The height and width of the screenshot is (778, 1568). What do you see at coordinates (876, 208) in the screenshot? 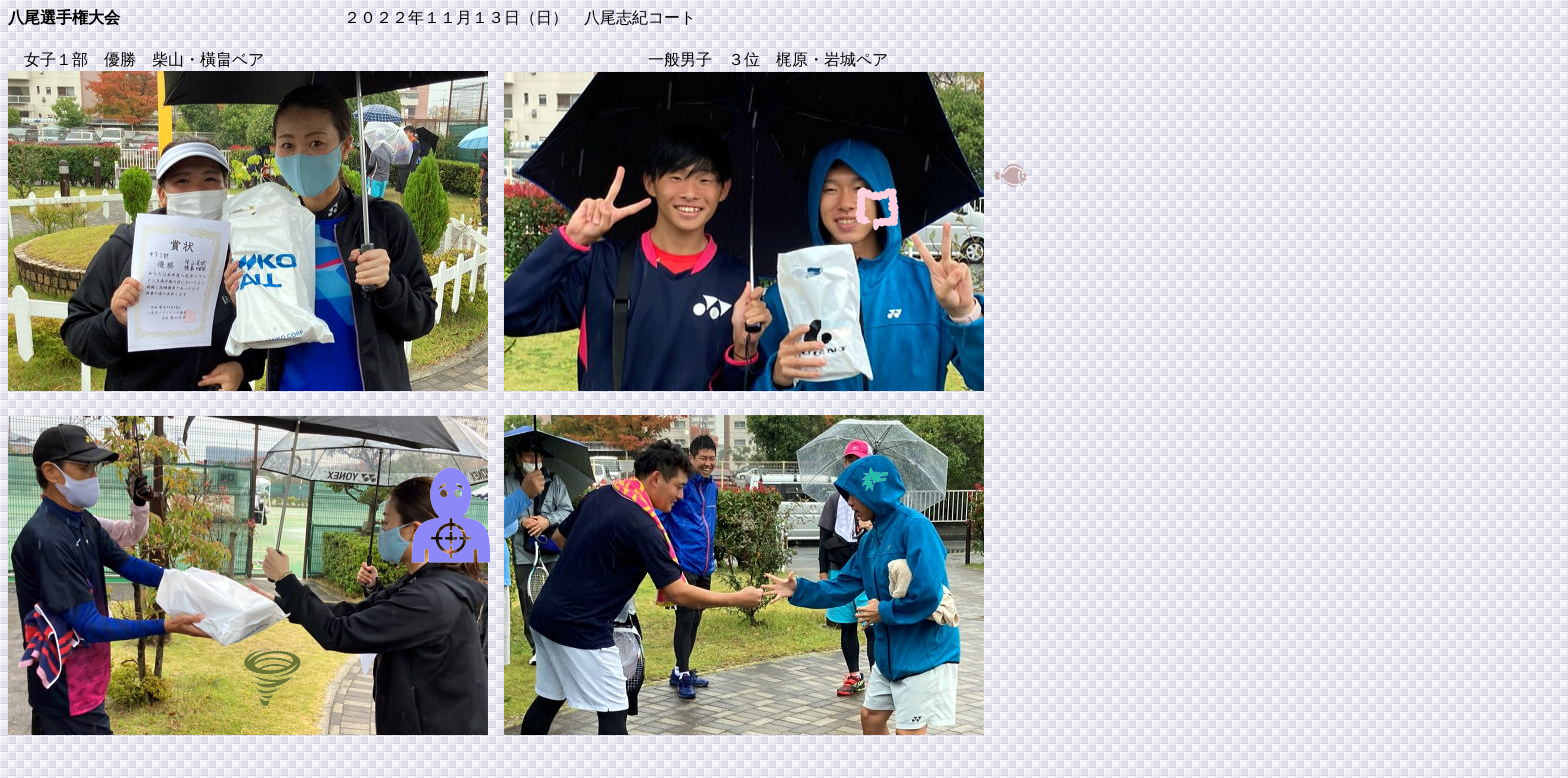
I see `indicates digestive or gastrointestinal health tracking` at bounding box center [876, 208].